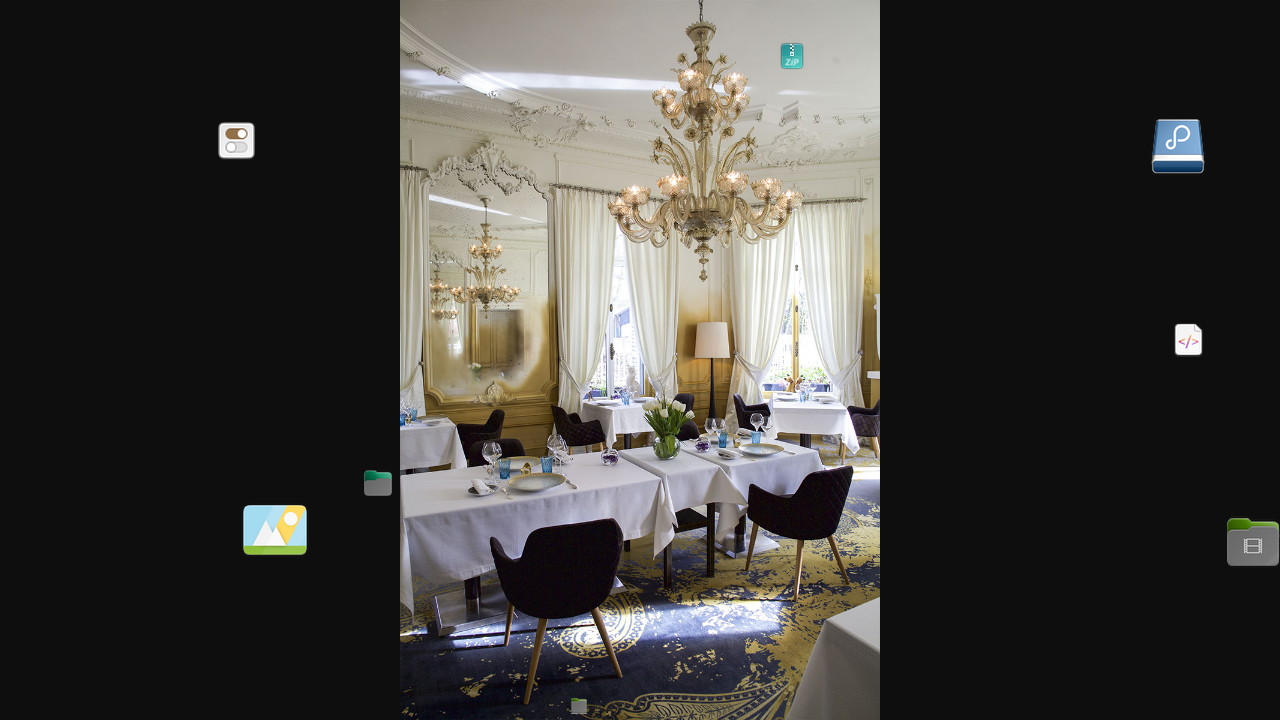 The width and height of the screenshot is (1280, 720). I want to click on open system tweaks or customization settings, so click(236, 140).